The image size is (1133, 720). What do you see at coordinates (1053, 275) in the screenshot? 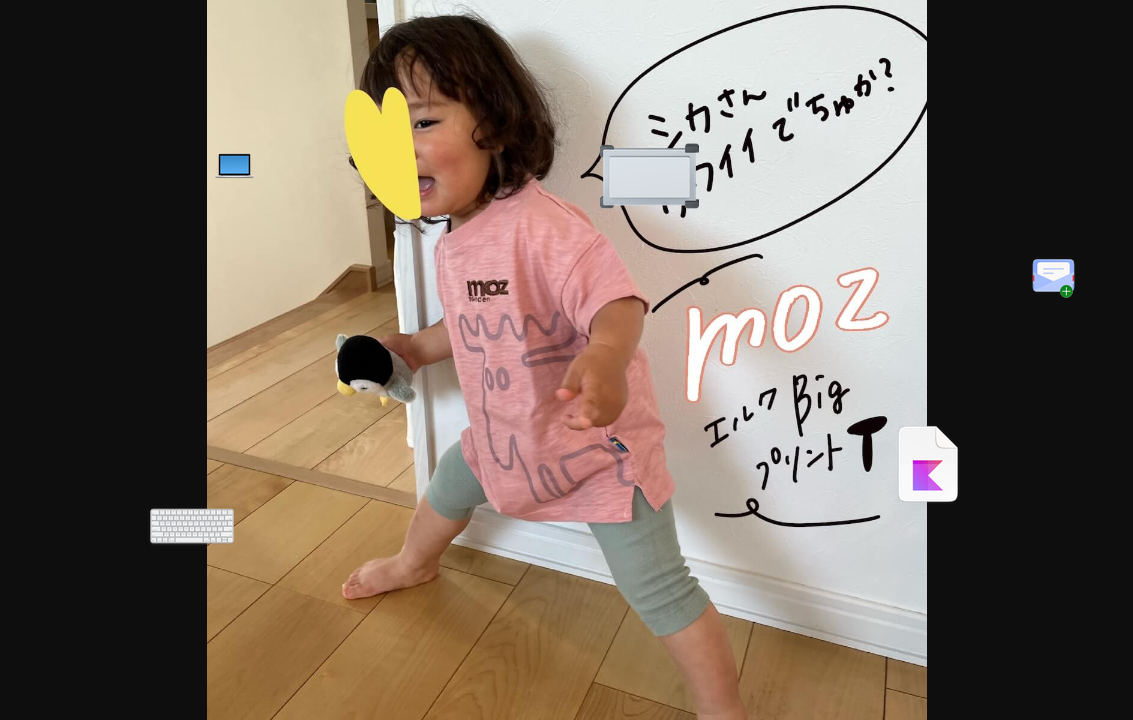
I see `compose a new email message` at bounding box center [1053, 275].